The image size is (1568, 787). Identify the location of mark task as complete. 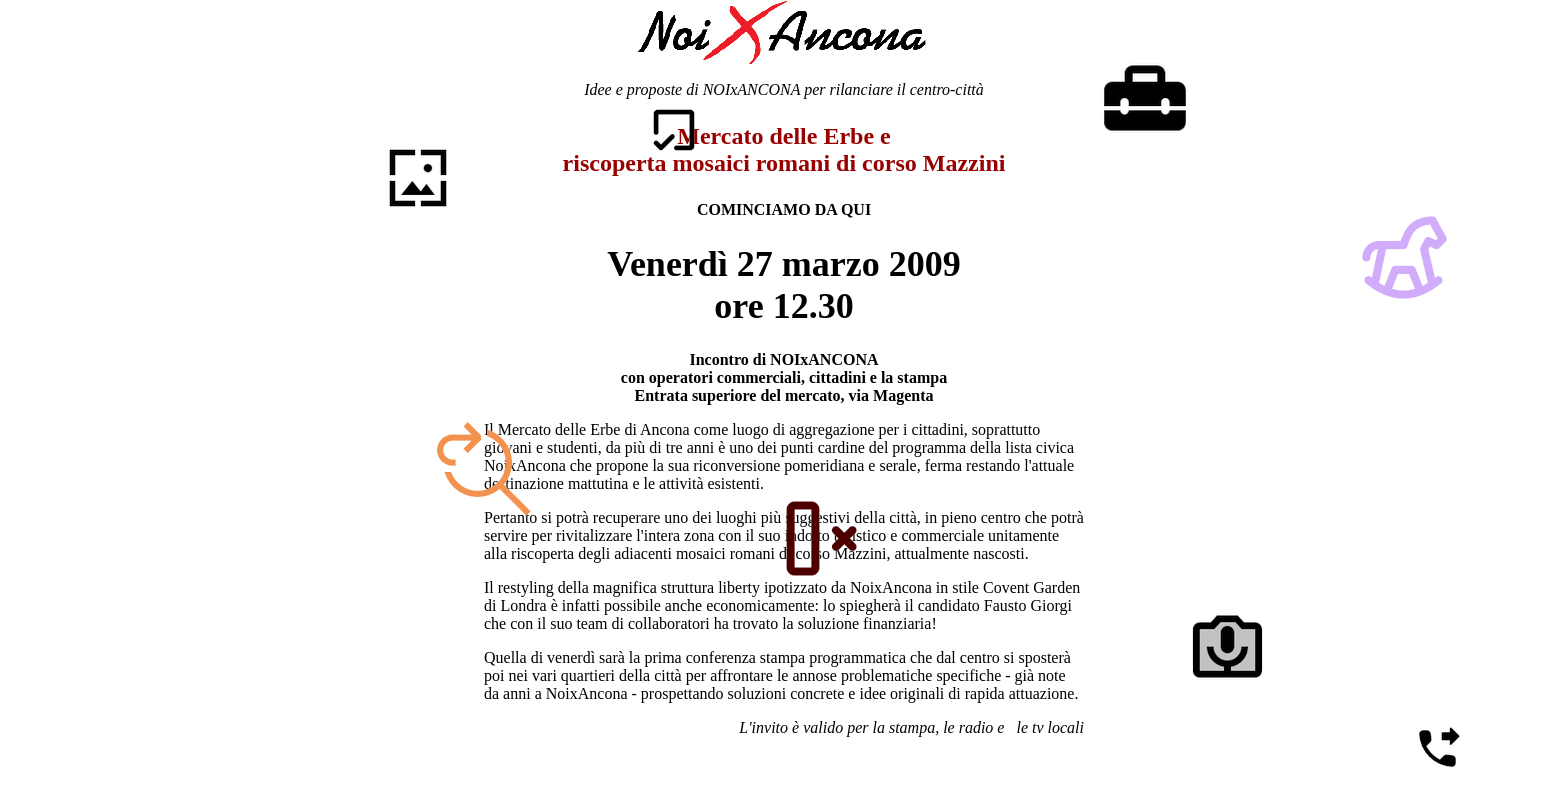
(674, 130).